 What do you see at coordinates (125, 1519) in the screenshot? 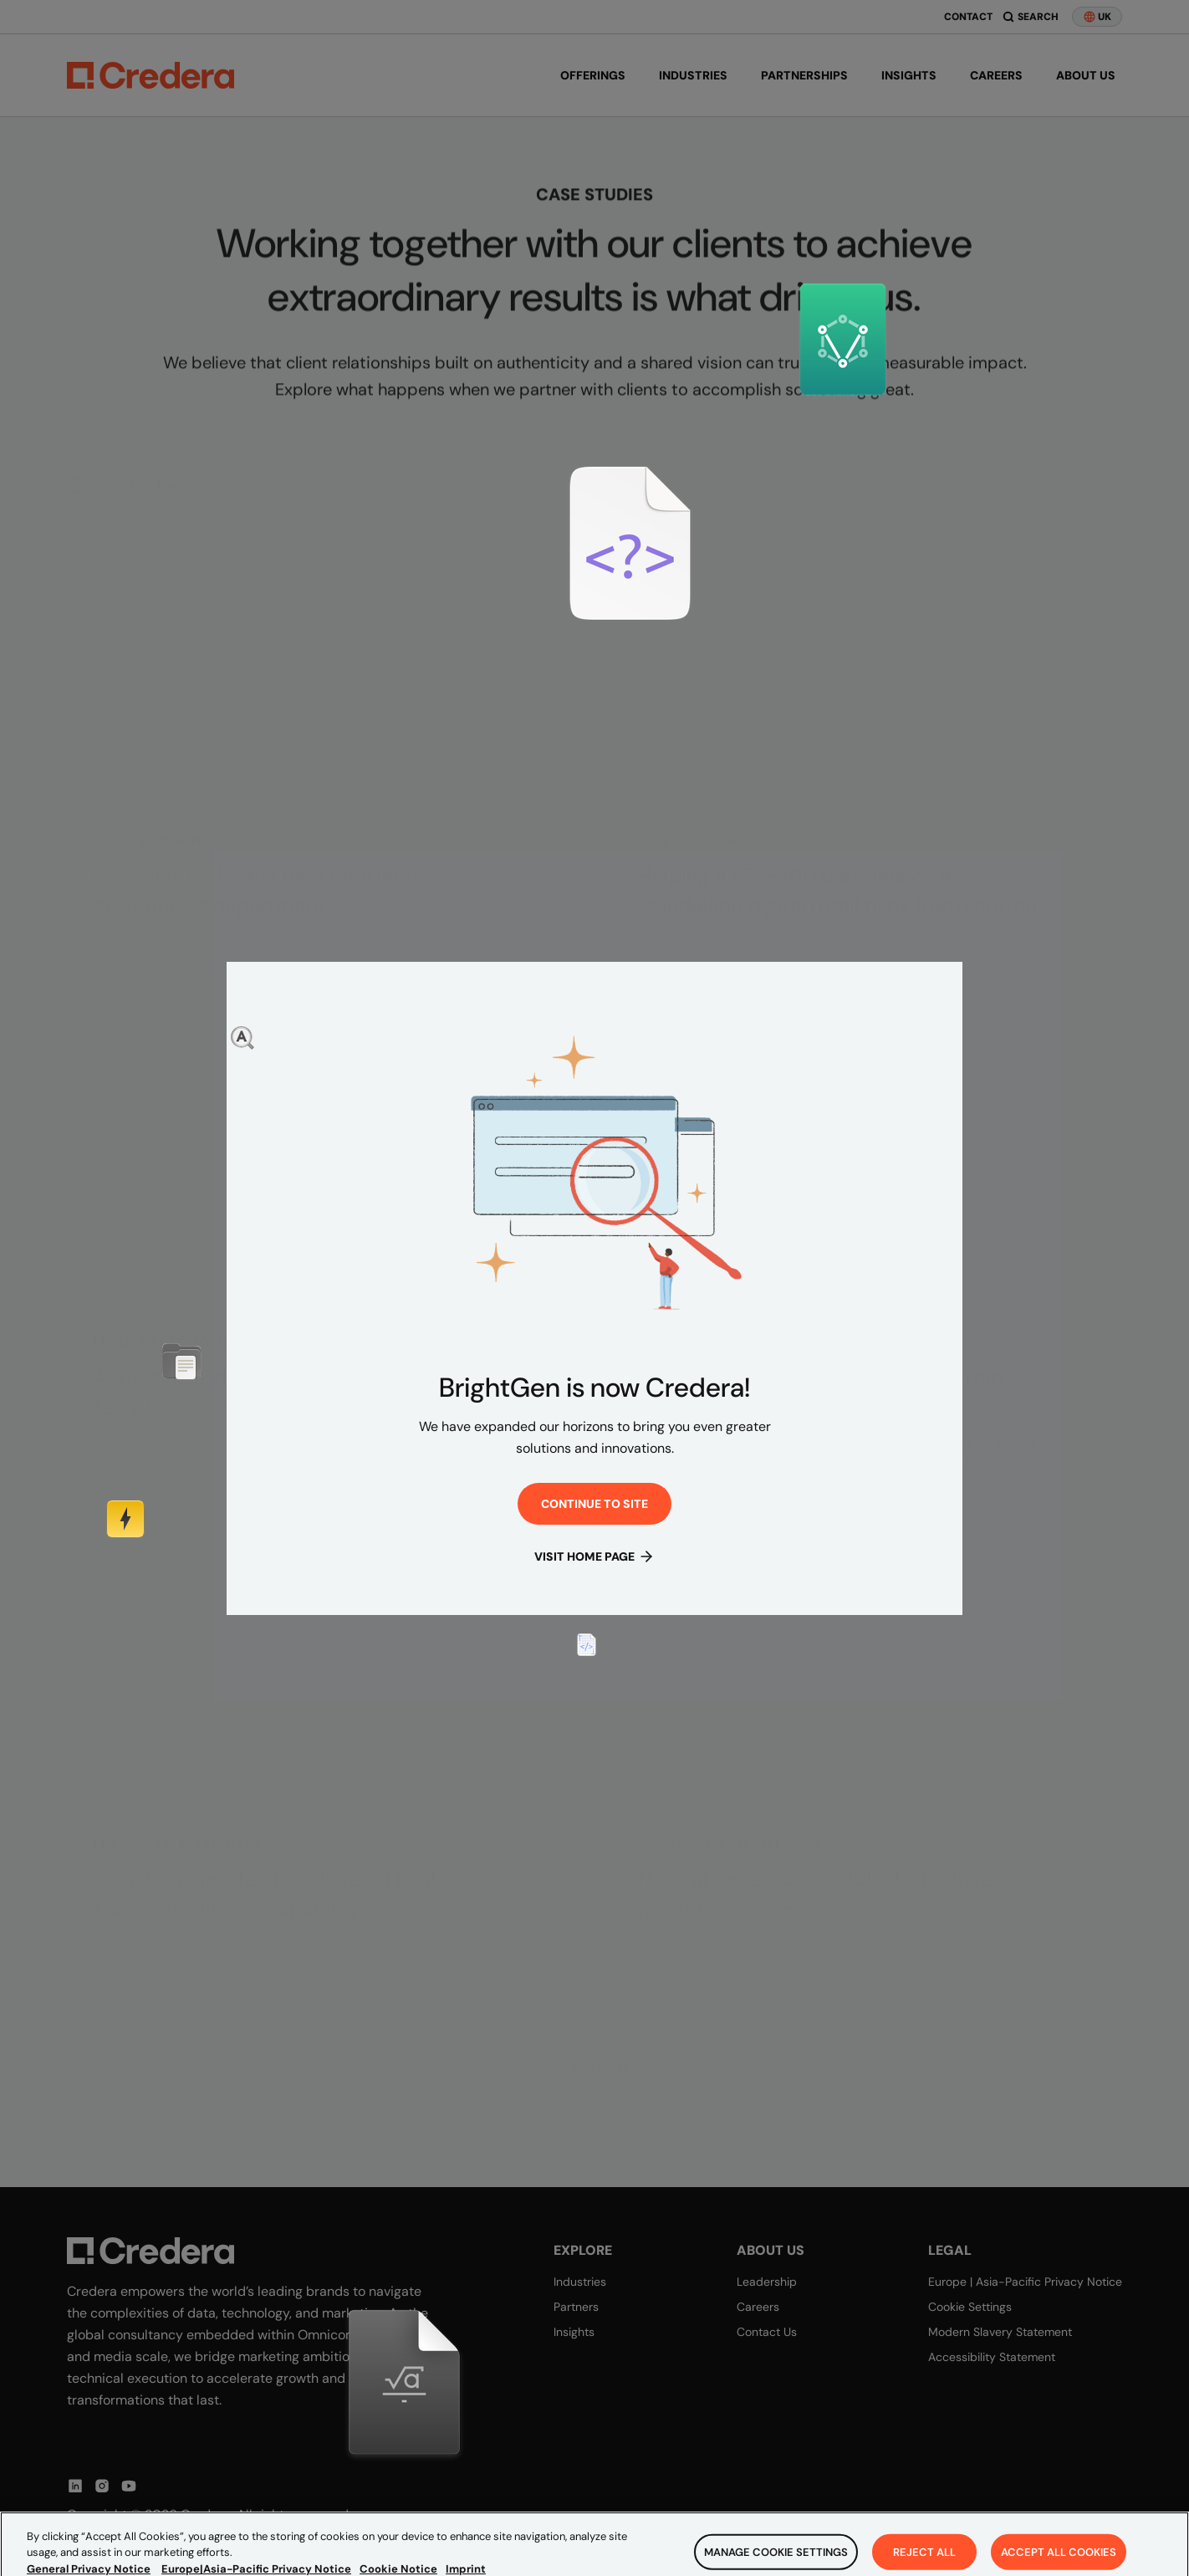
I see `access power and battery settings` at bounding box center [125, 1519].